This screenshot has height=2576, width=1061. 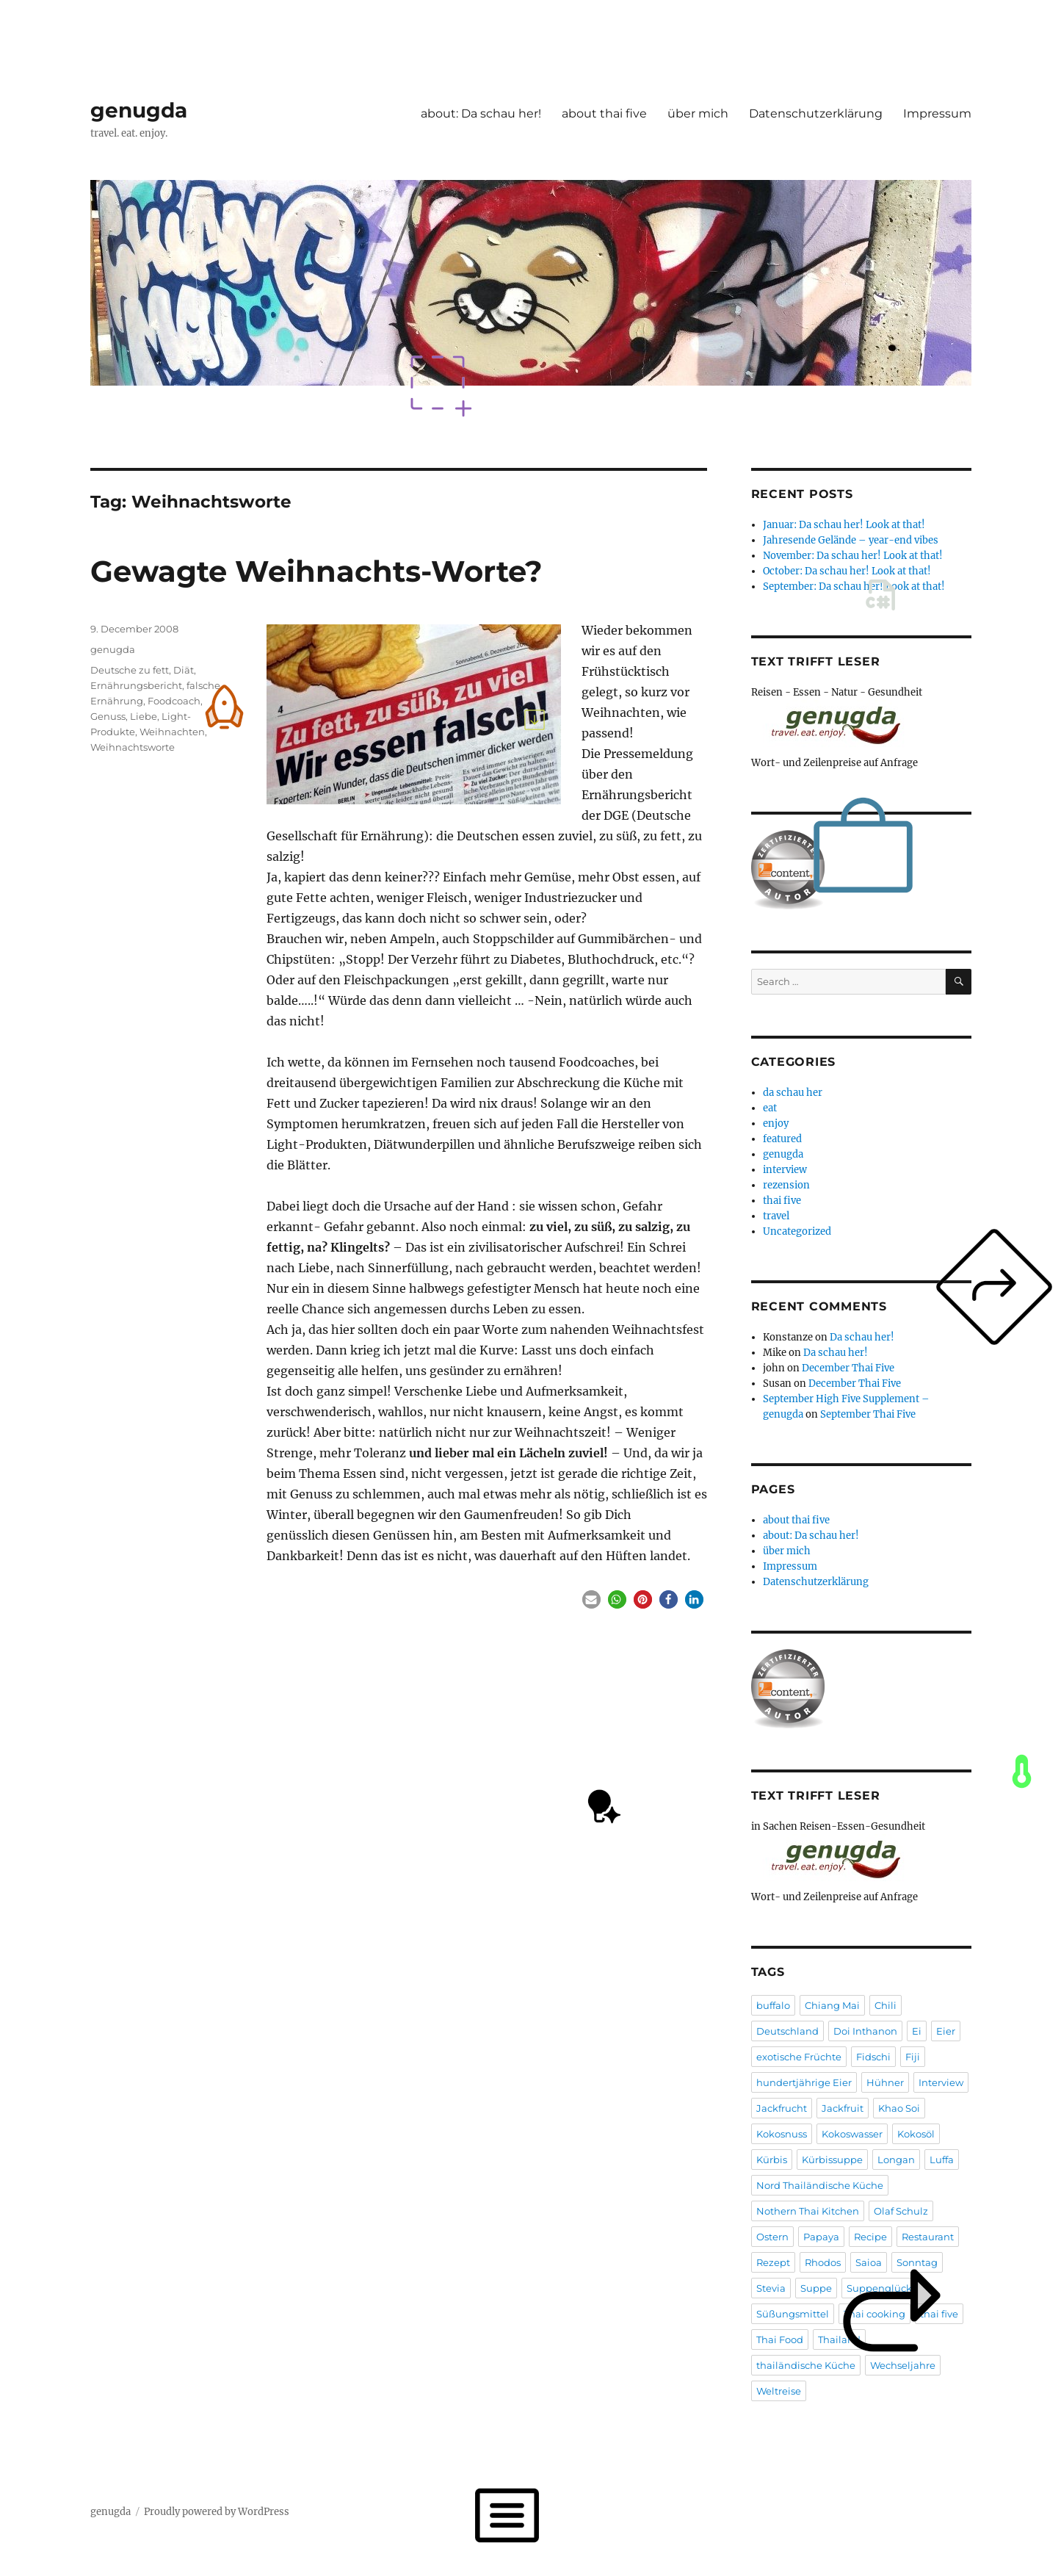 I want to click on open a C# source code file, so click(x=882, y=595).